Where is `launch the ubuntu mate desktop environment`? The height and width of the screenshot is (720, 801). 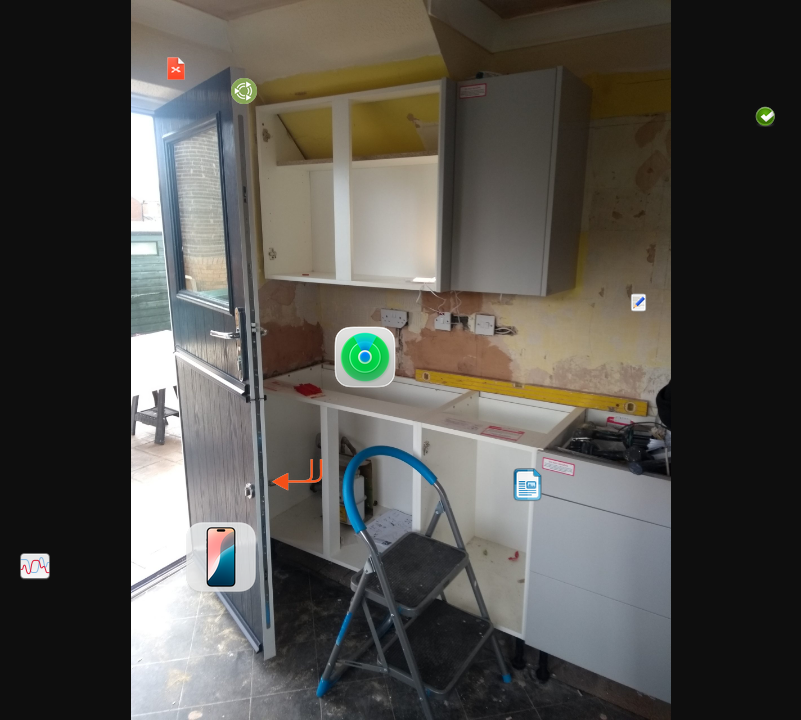
launch the ubuntu mate desktop environment is located at coordinates (244, 91).